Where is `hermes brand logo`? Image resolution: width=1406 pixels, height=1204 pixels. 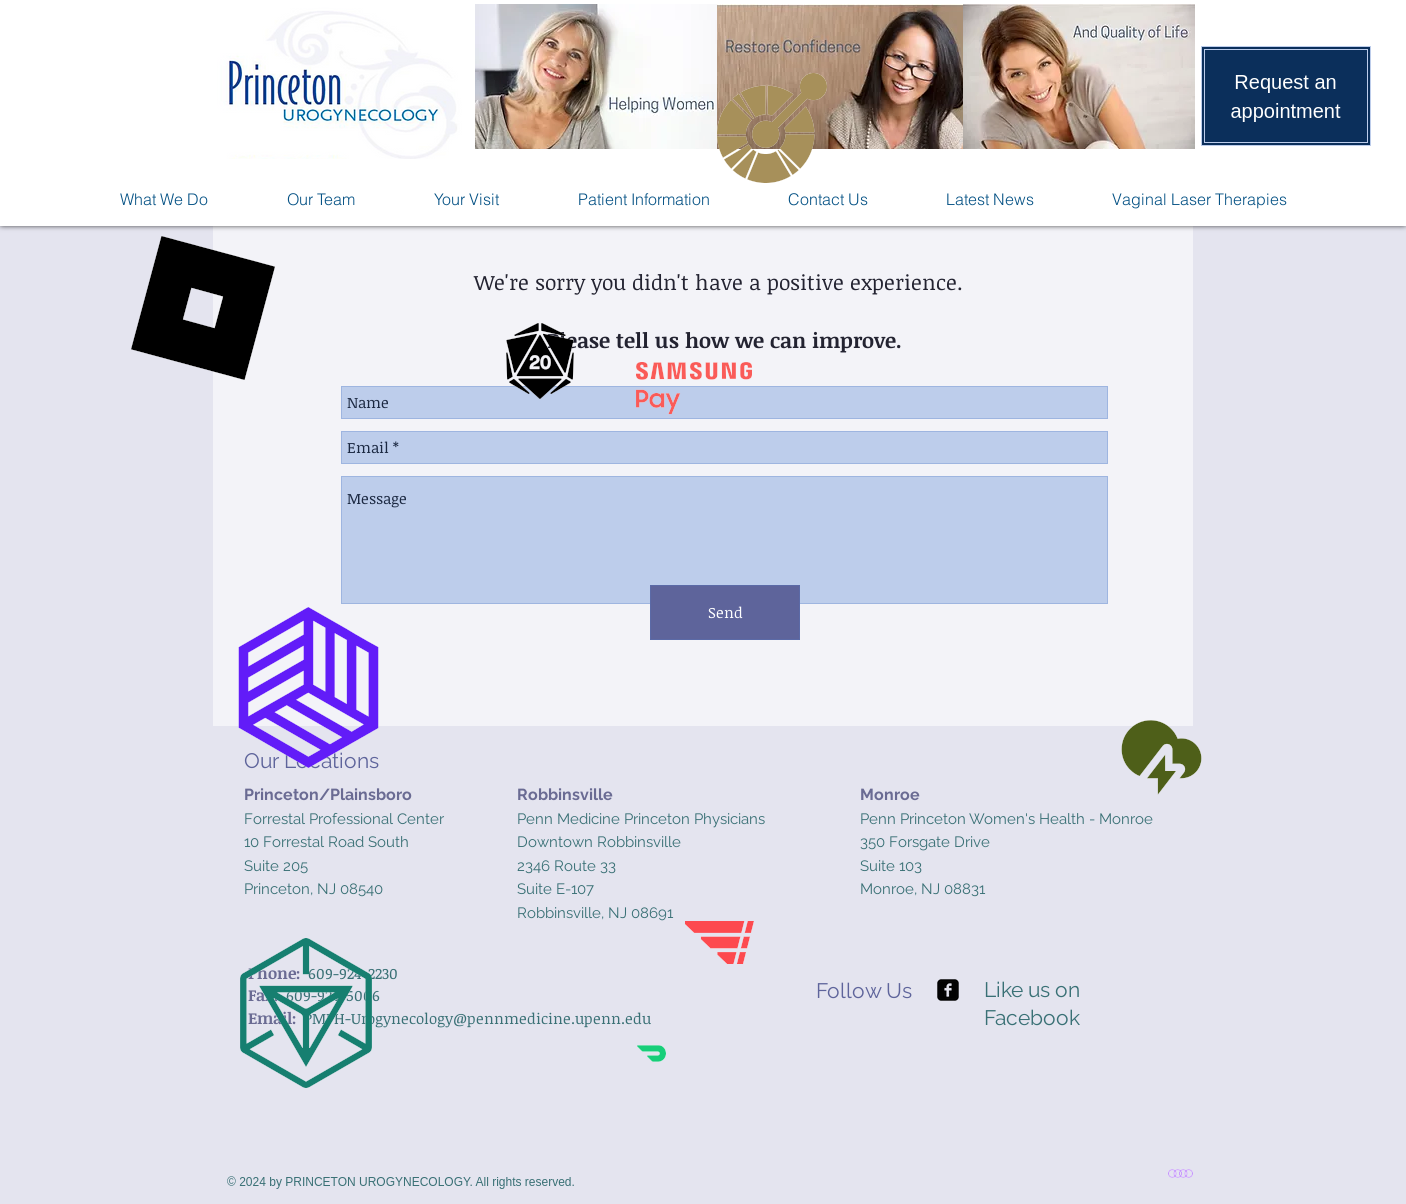 hermes brand logo is located at coordinates (719, 942).